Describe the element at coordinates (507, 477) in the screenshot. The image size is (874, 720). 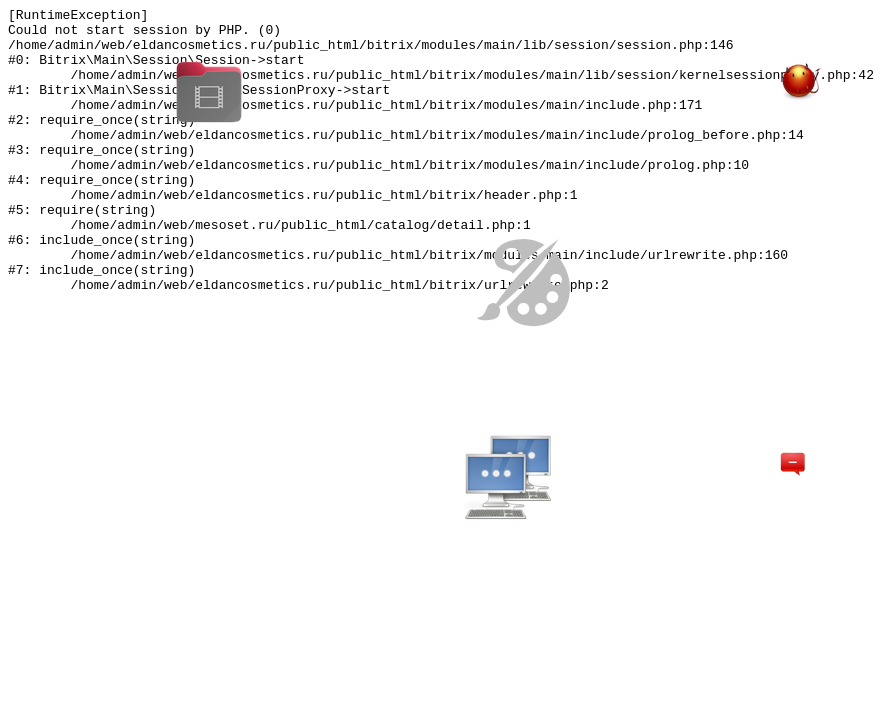
I see `indicates active network data transfer (sending and receiving)` at that location.